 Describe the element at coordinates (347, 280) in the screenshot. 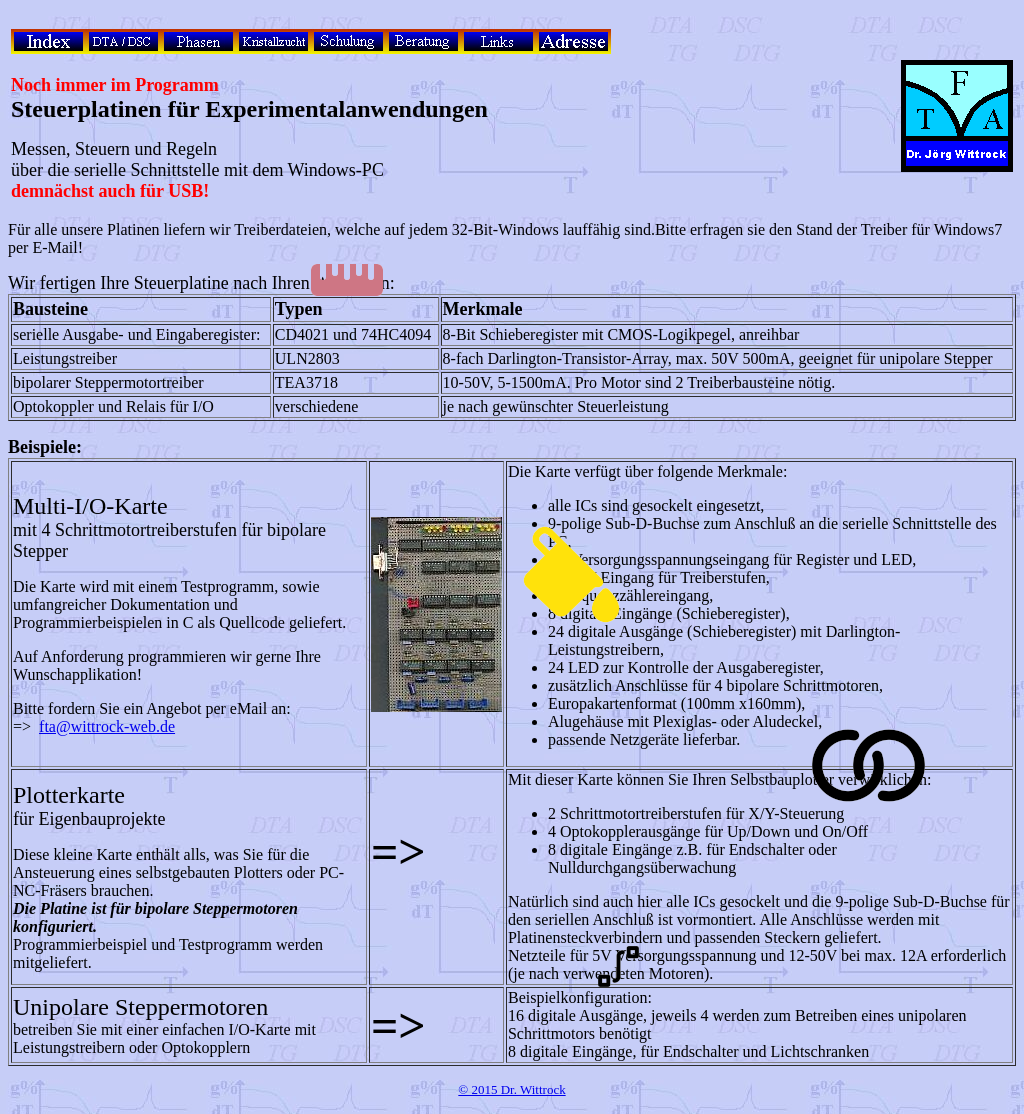

I see `measure horizontal distance or width` at that location.